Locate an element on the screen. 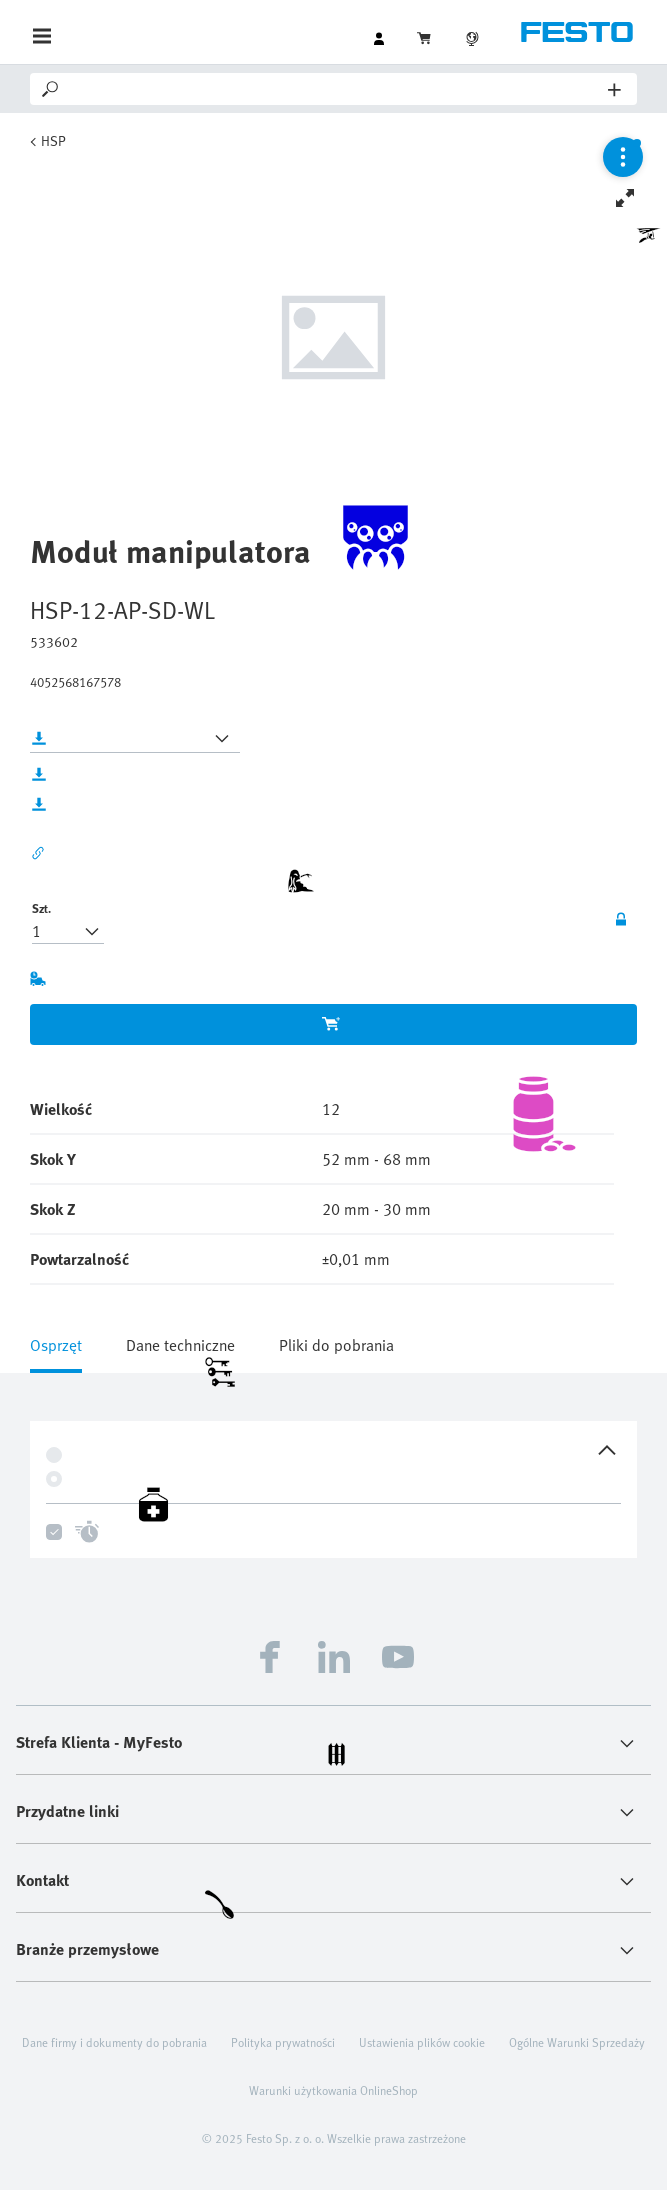  select utensil or cutlery option is located at coordinates (219, 1904).